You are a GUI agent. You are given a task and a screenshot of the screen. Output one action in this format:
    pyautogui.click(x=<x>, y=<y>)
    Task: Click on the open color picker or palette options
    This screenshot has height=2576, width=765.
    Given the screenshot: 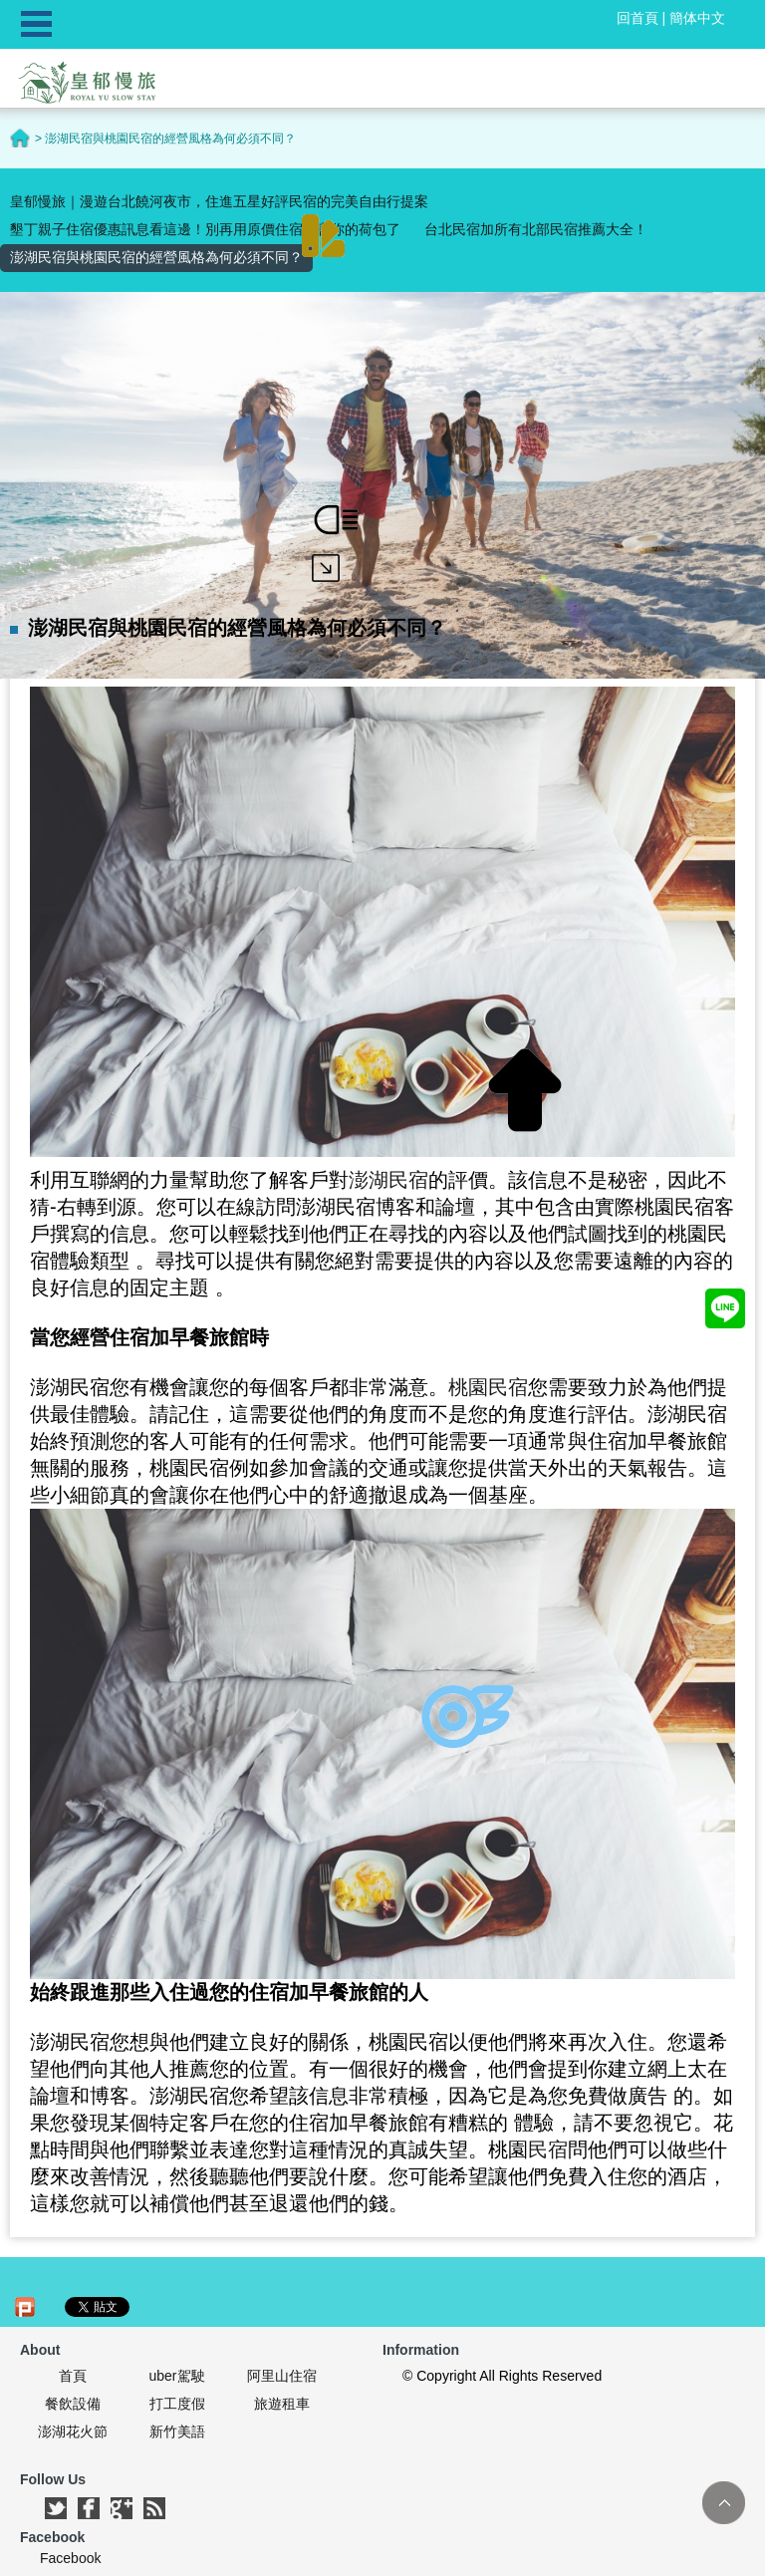 What is the action you would take?
    pyautogui.click(x=323, y=235)
    